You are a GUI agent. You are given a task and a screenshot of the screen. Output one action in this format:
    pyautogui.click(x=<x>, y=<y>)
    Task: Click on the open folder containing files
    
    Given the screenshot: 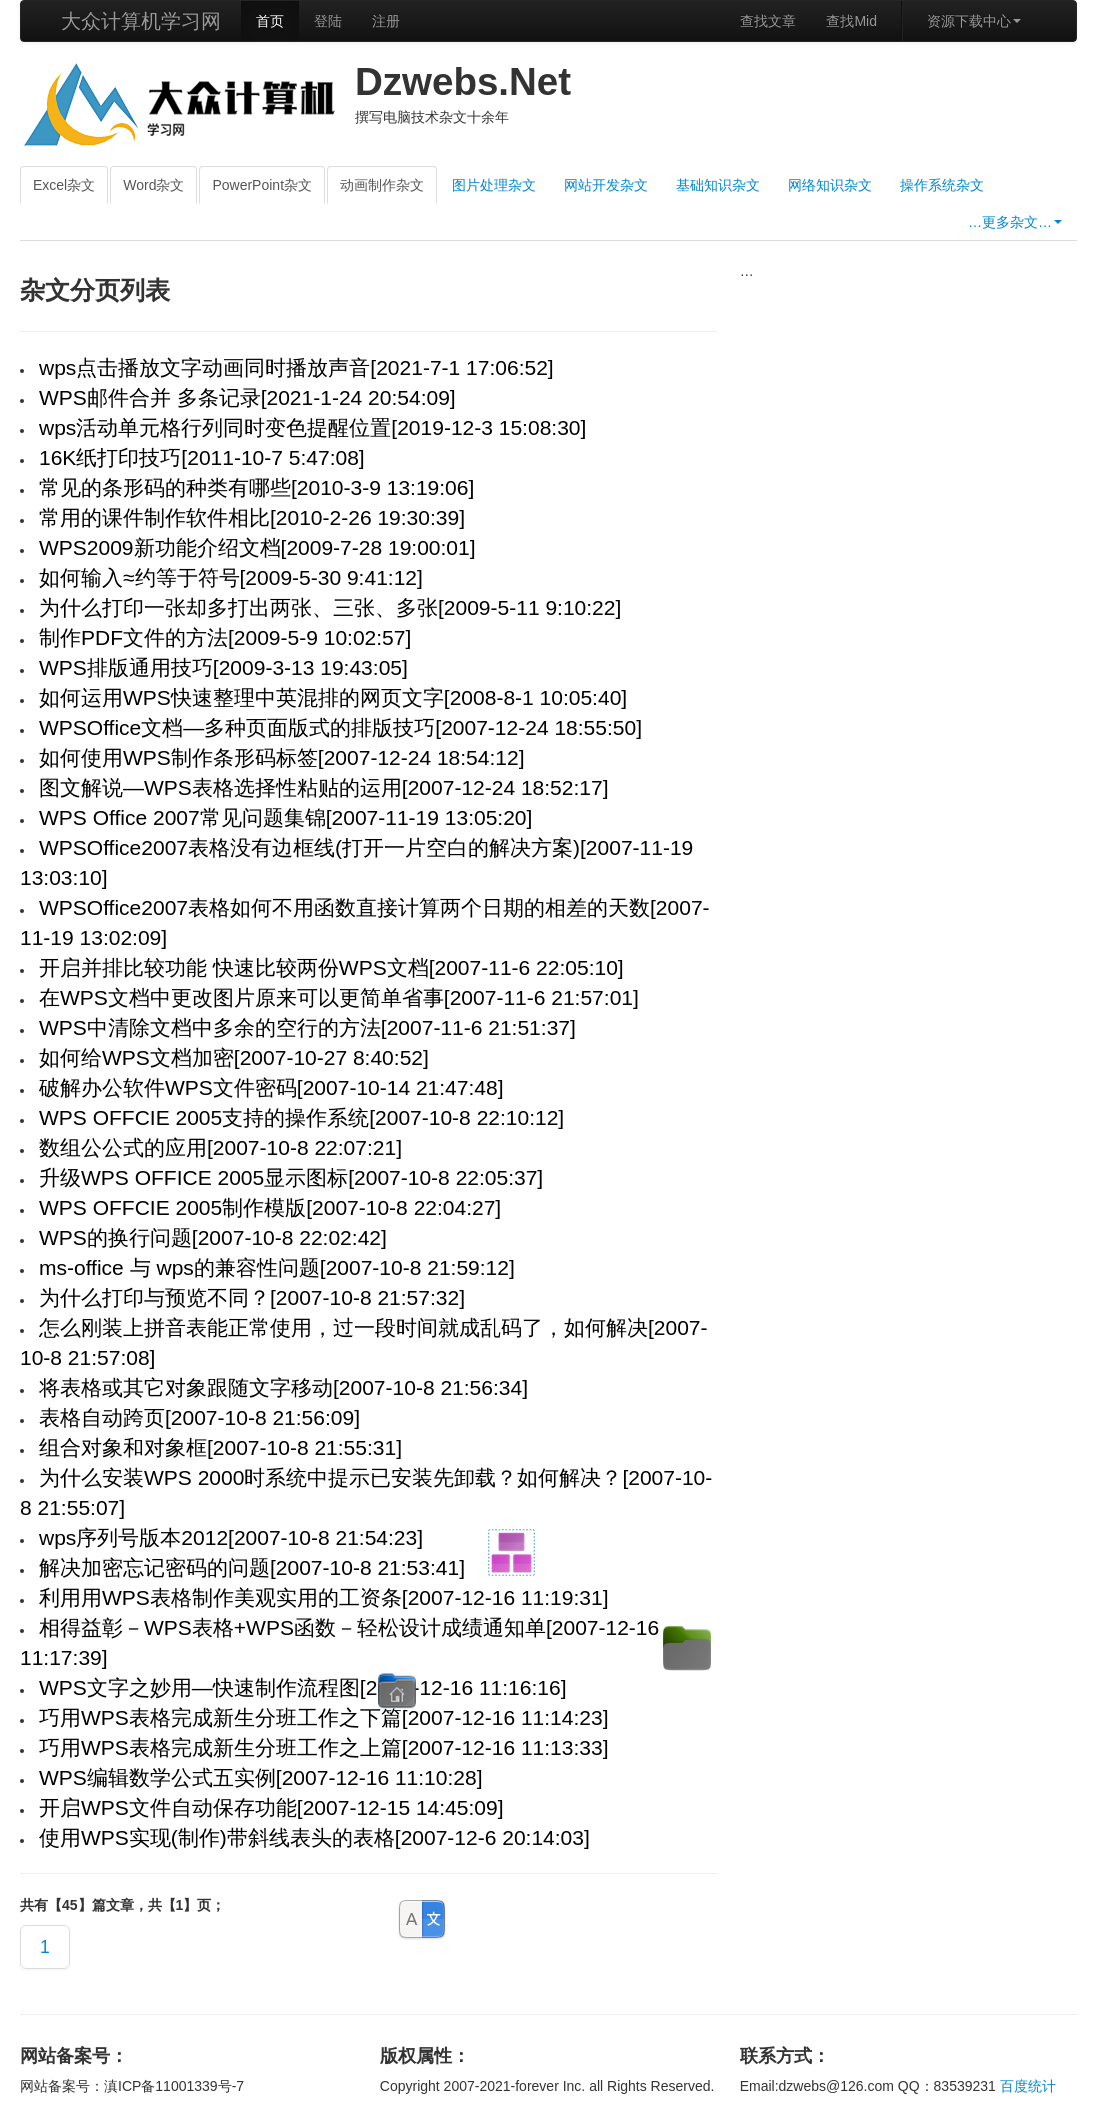 What is the action you would take?
    pyautogui.click(x=687, y=1648)
    